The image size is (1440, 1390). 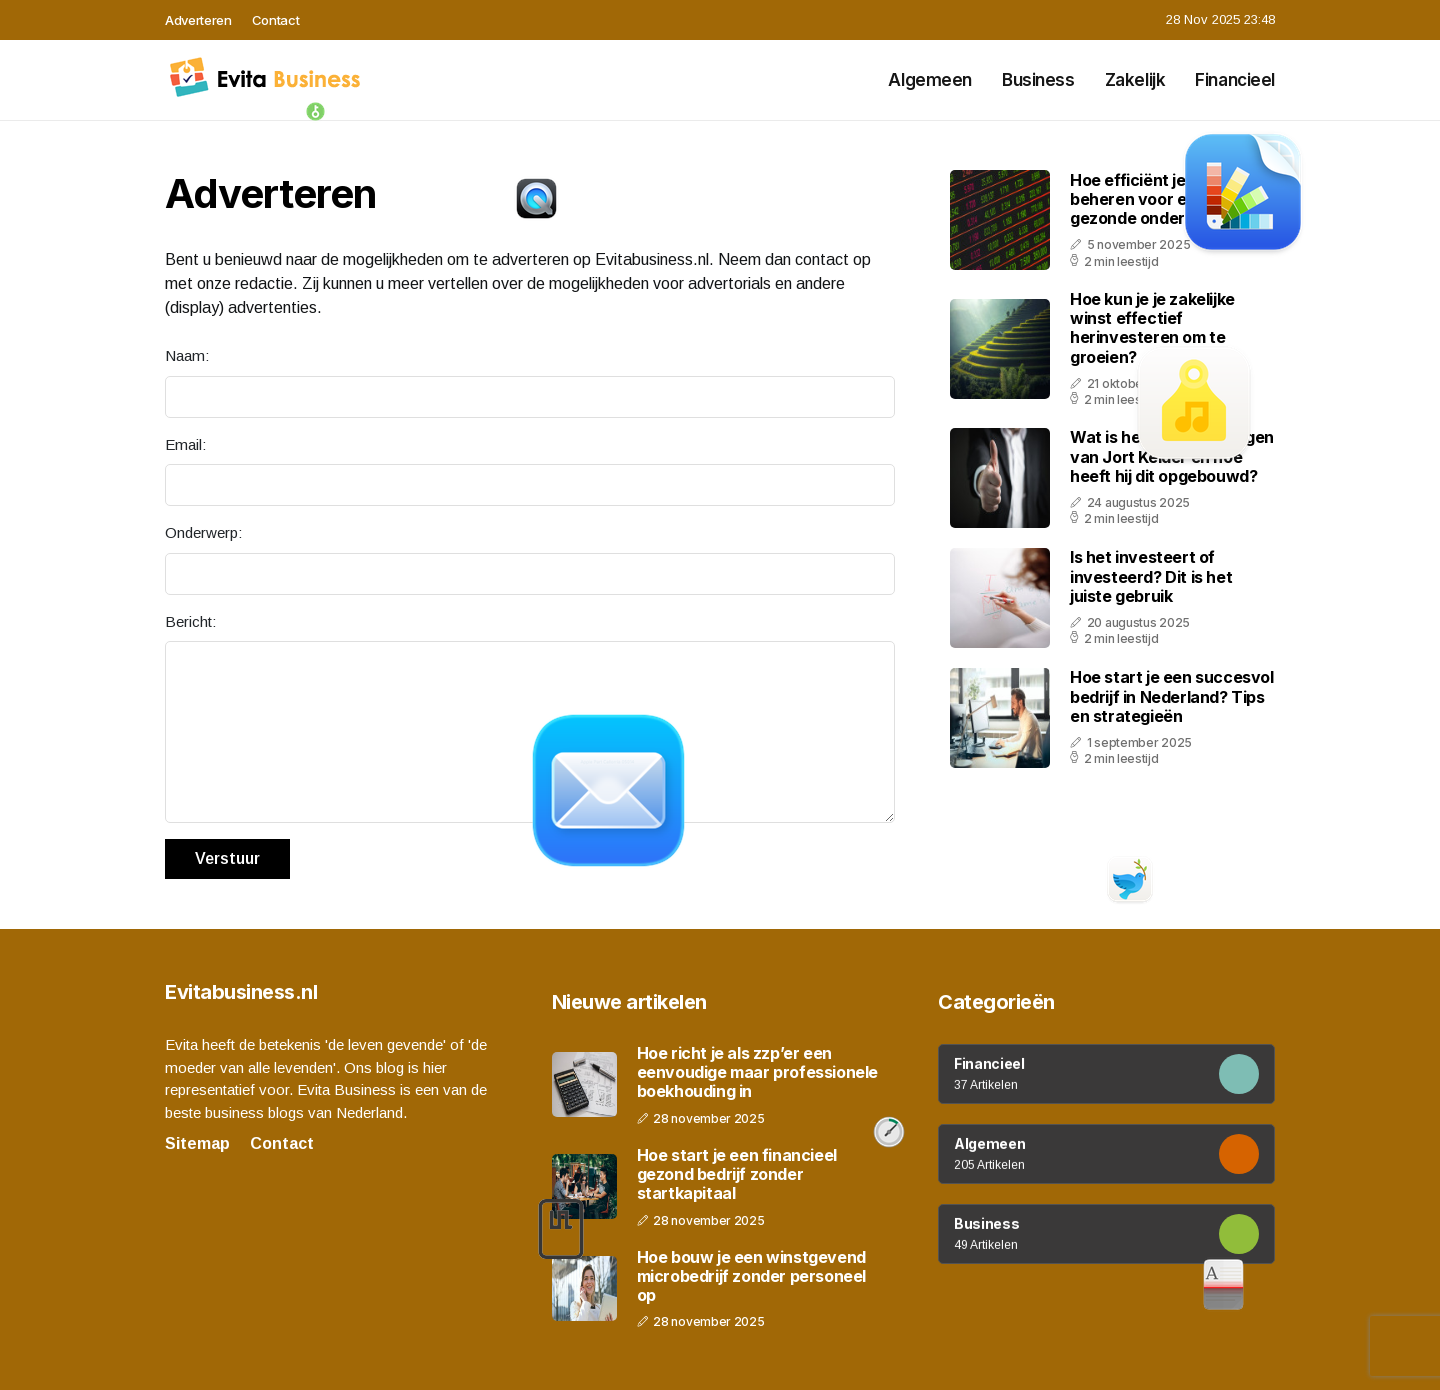 What do you see at coordinates (1130, 879) in the screenshot?
I see `open the kindd application` at bounding box center [1130, 879].